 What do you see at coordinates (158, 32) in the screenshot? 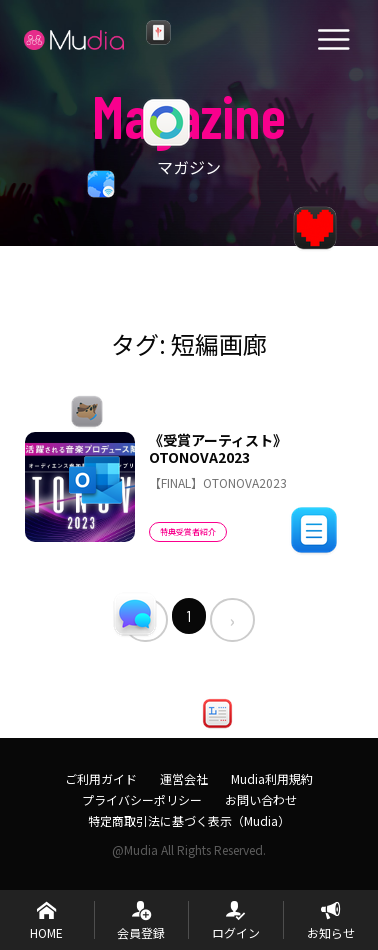
I see `launch gnome mahjongg tile matching game` at bounding box center [158, 32].